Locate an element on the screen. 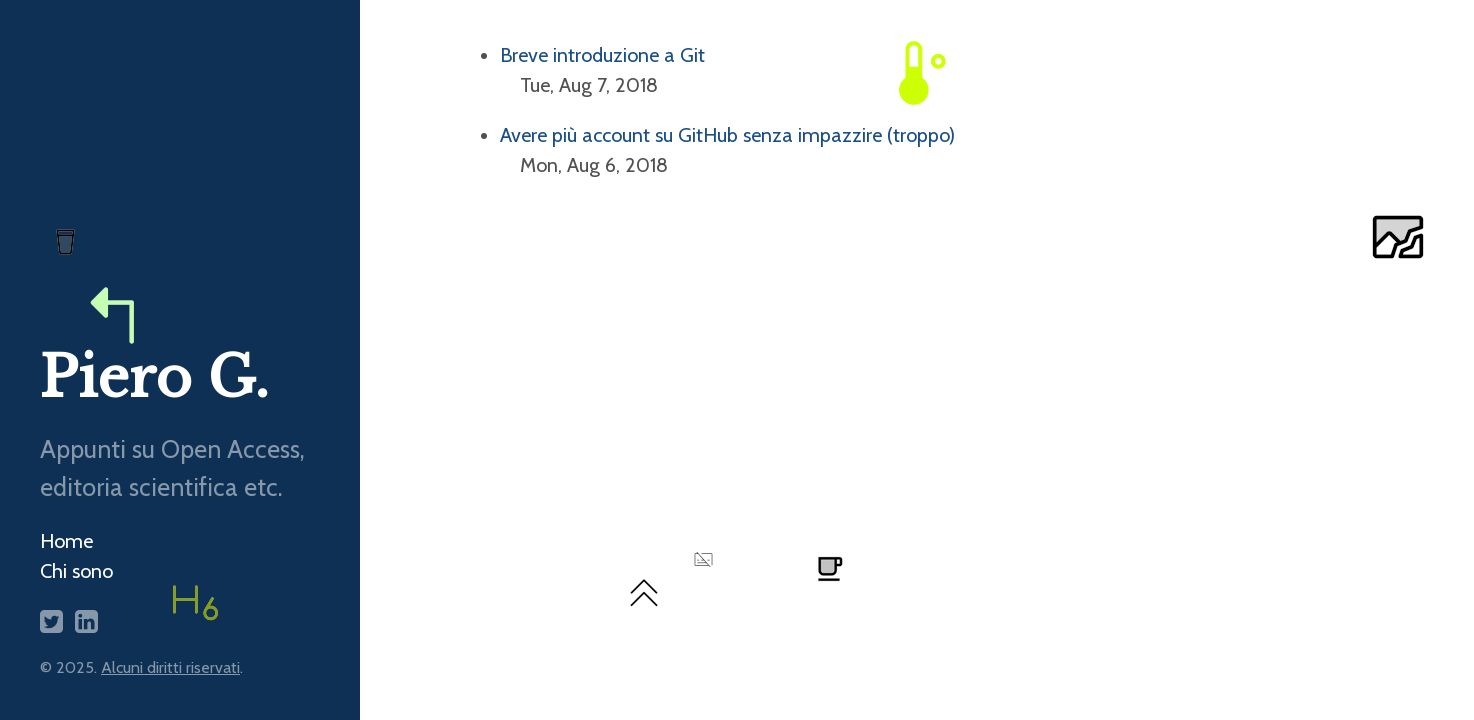 This screenshot has width=1474, height=720. view current temperature is located at coordinates (916, 73).